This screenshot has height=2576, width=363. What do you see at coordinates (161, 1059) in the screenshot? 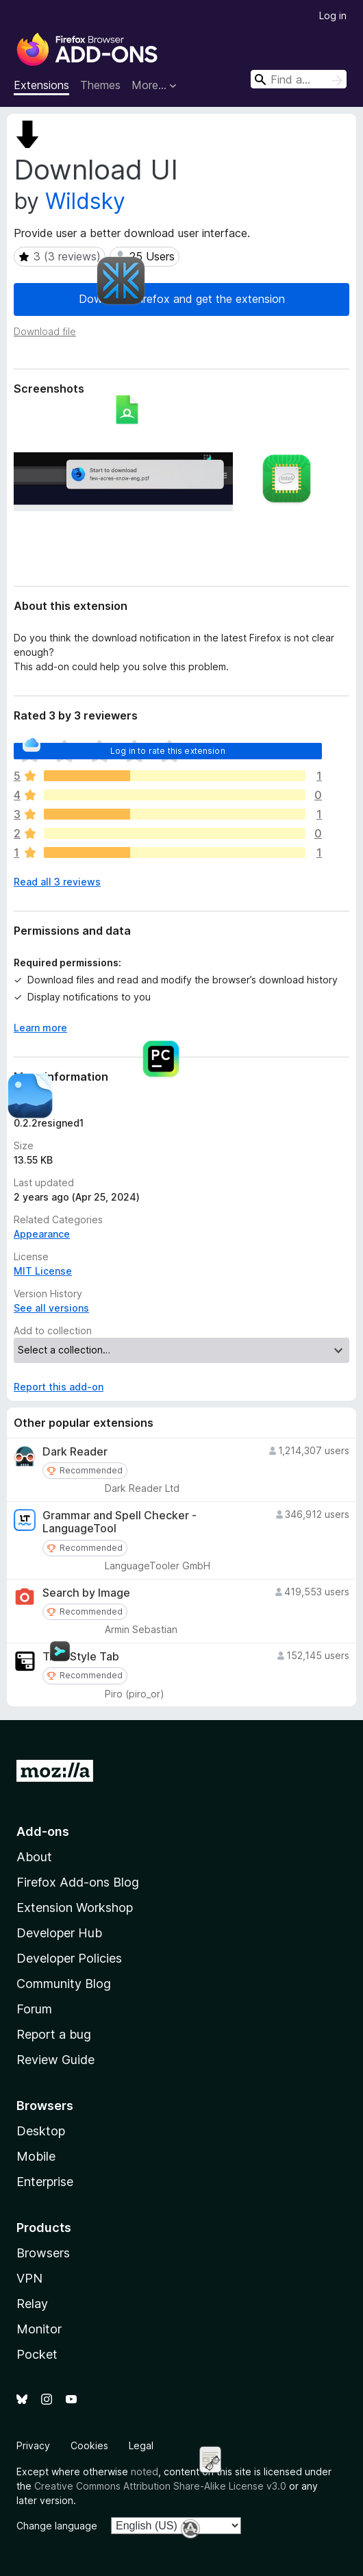
I see `open PyCharm IDE` at bounding box center [161, 1059].